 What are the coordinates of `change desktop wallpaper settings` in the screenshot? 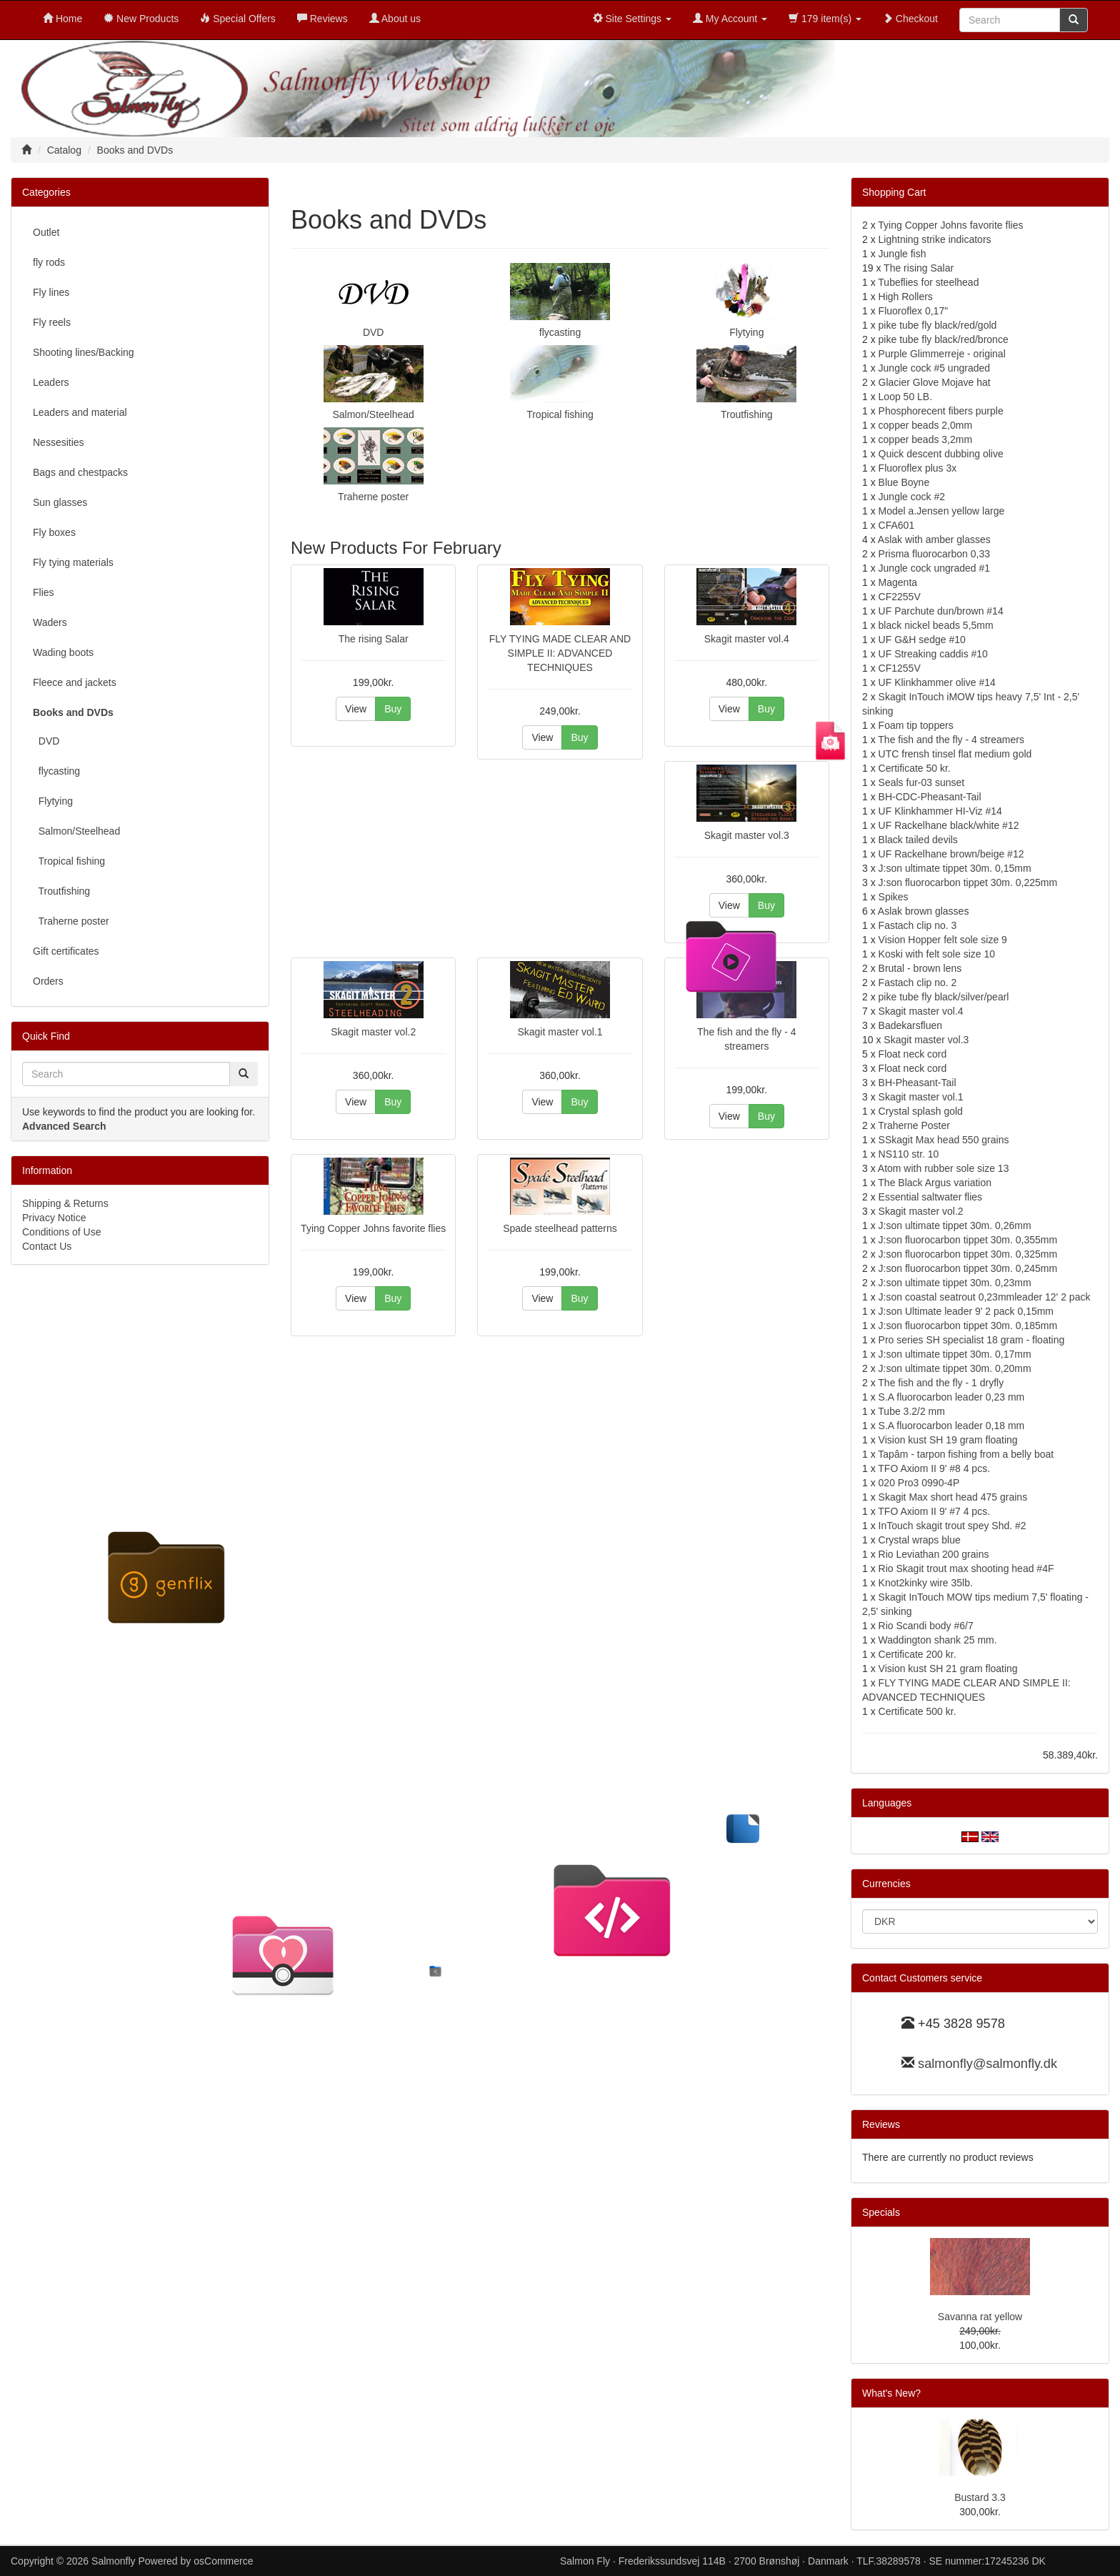 It's located at (743, 1828).